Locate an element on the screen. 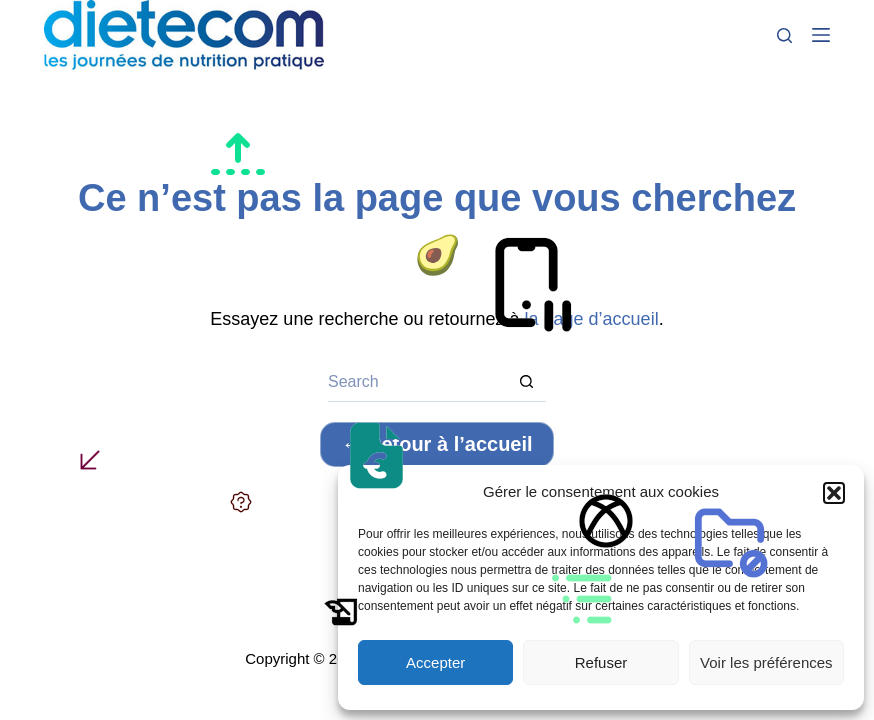 The image size is (874, 720). xbox brand logo is located at coordinates (606, 521).